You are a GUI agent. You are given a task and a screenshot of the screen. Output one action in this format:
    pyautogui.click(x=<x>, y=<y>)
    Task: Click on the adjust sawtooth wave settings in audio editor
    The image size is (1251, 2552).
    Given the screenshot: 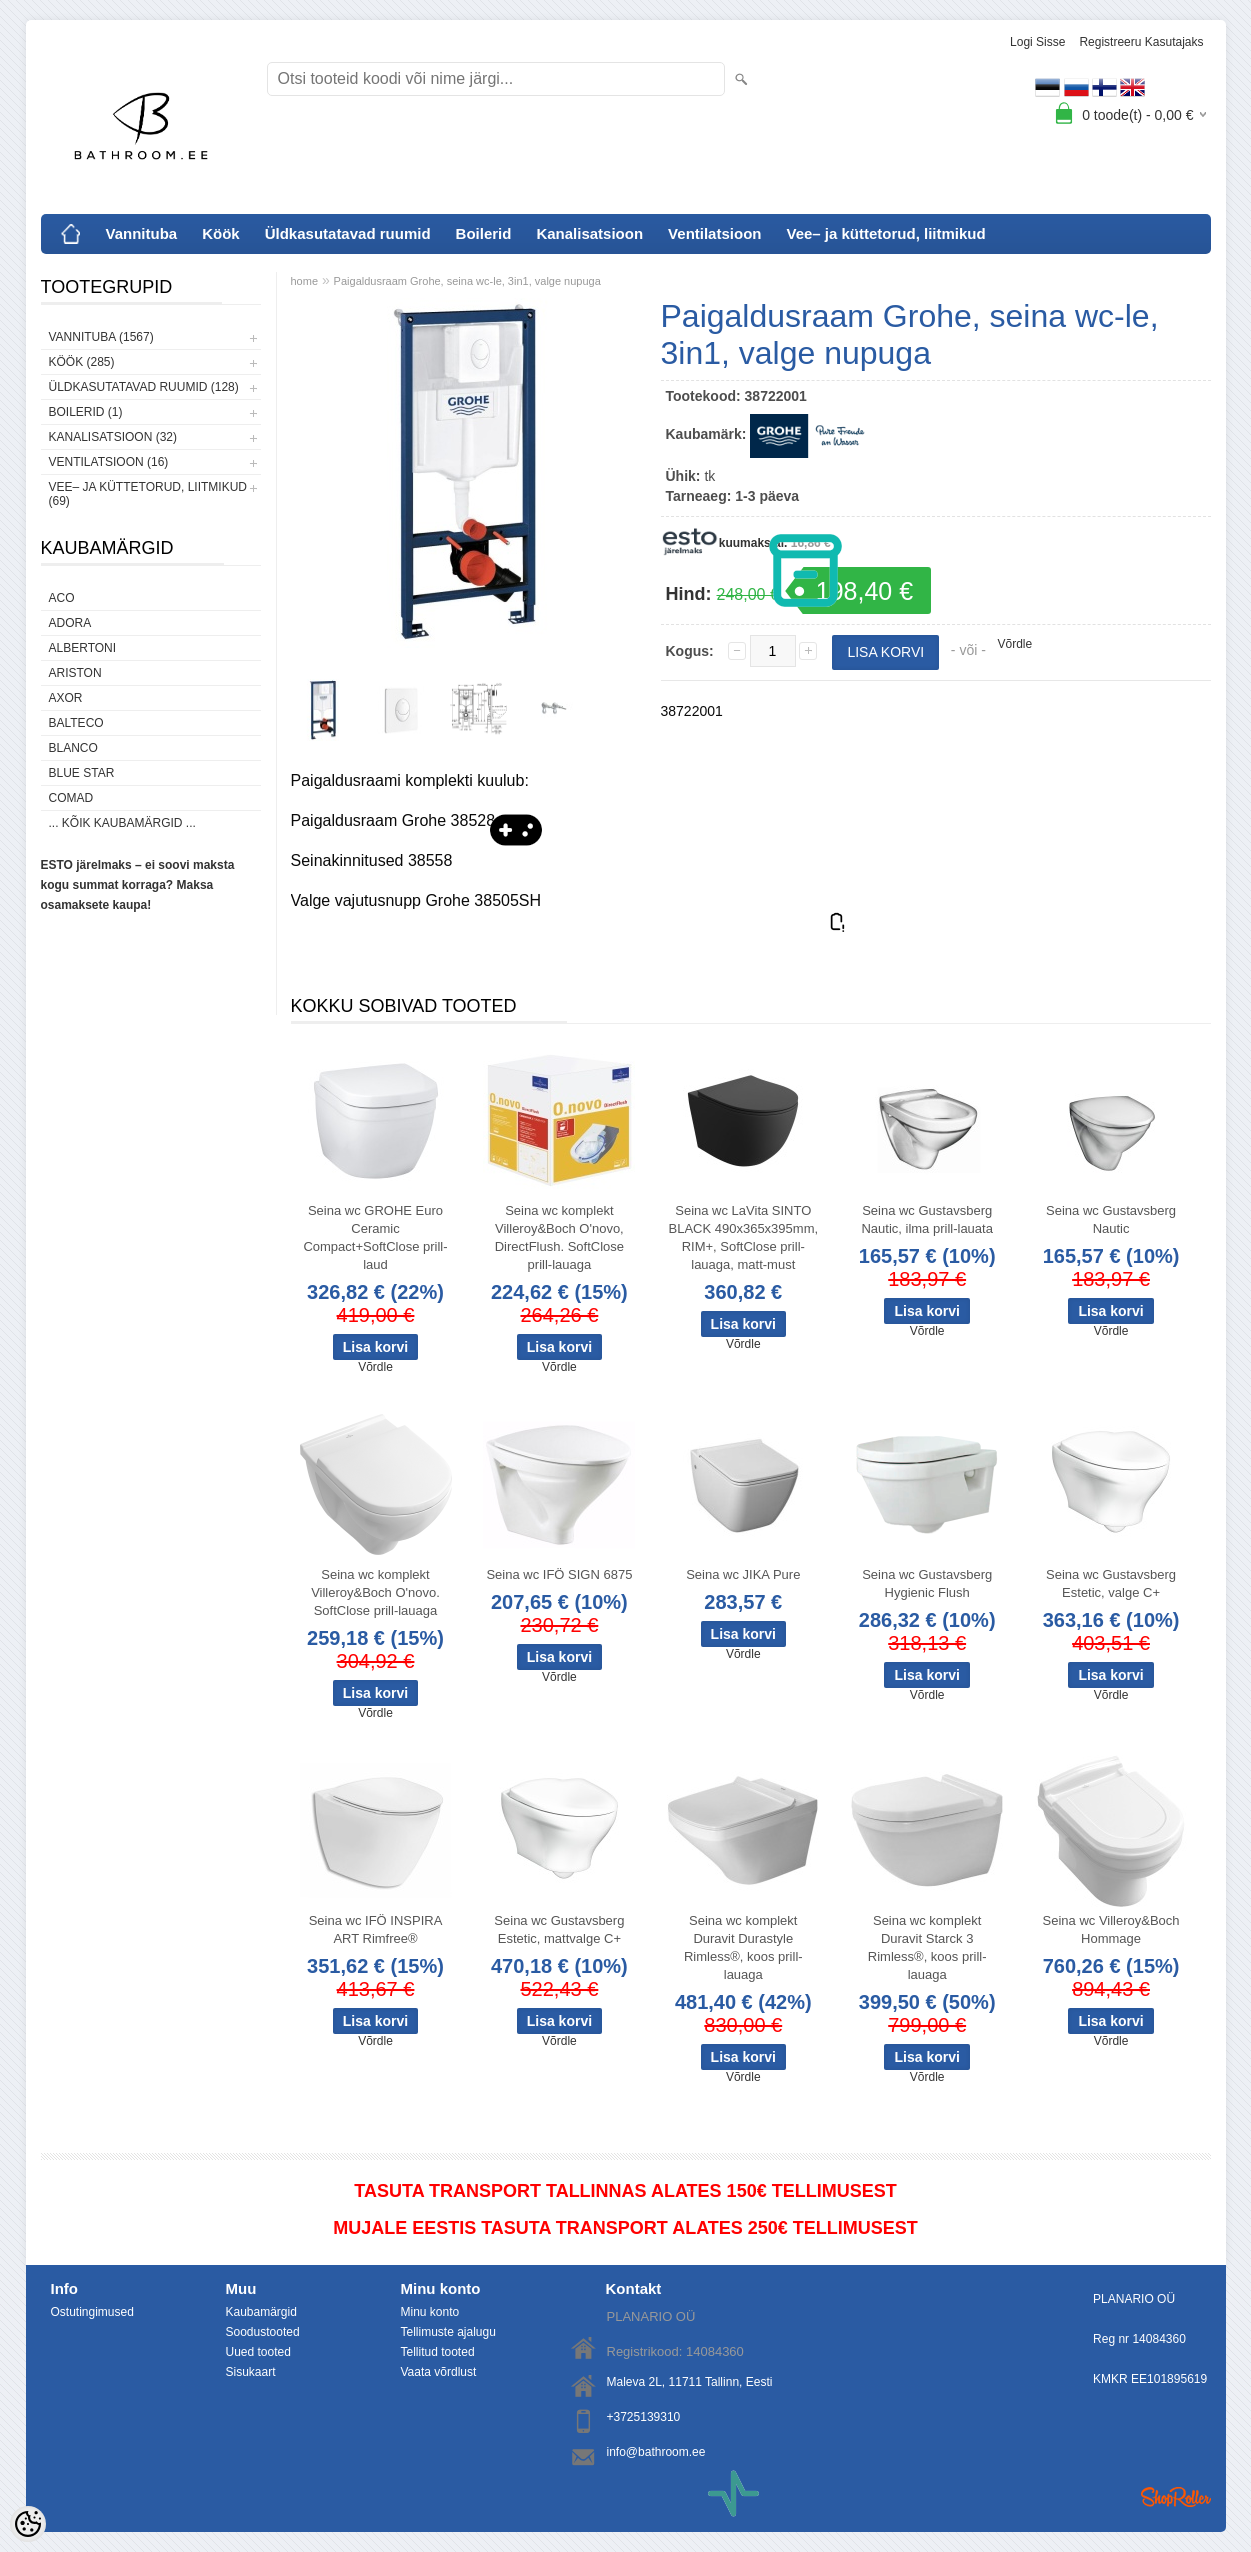 What is the action you would take?
    pyautogui.click(x=733, y=2493)
    